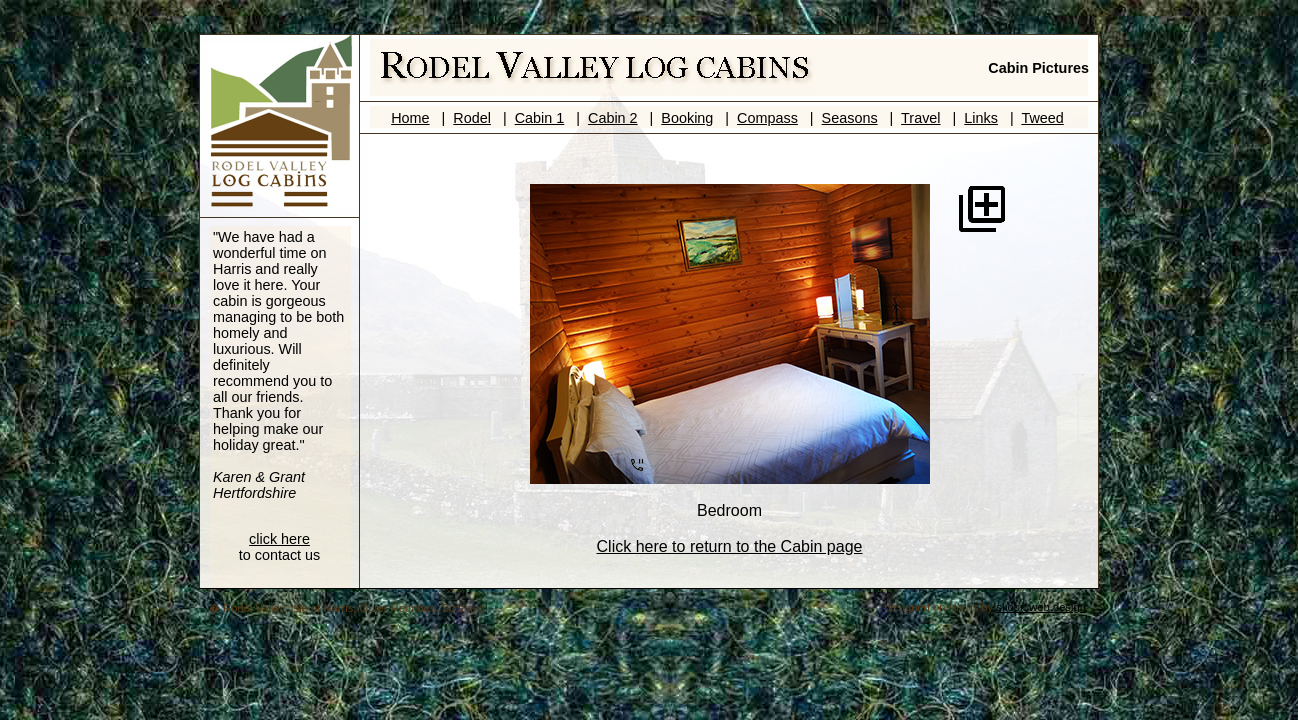  I want to click on add to queue, so click(982, 209).